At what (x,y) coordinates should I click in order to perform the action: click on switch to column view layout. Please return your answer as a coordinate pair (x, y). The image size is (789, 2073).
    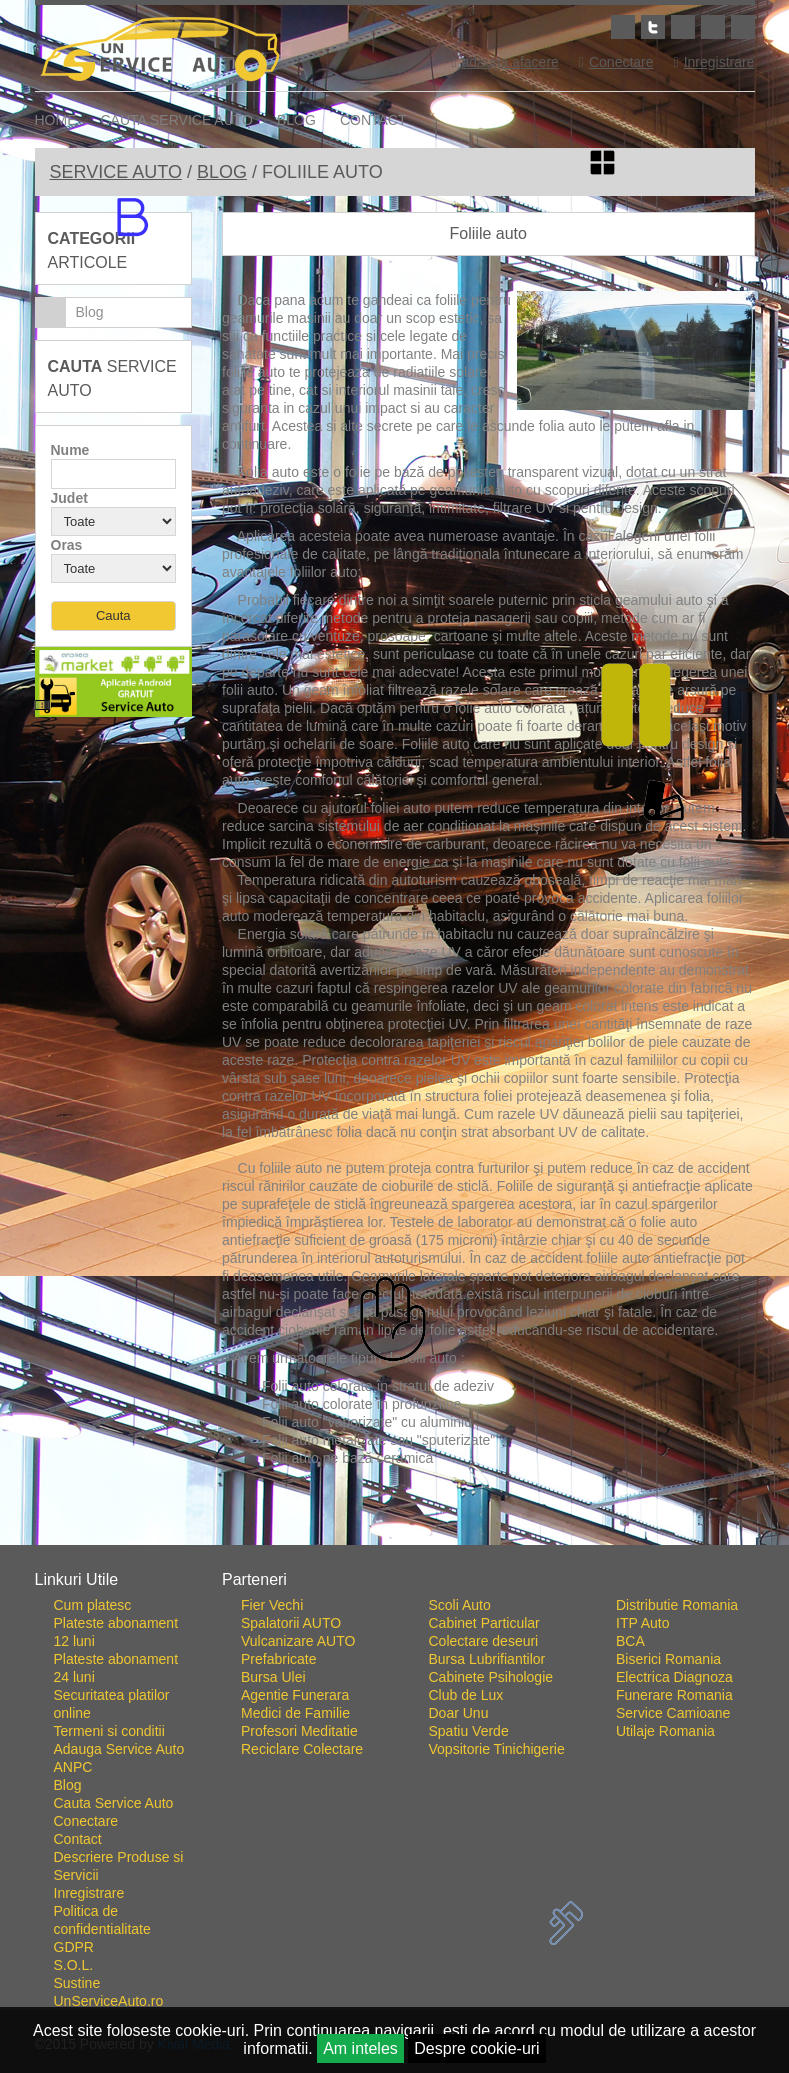
    Looking at the image, I should click on (636, 705).